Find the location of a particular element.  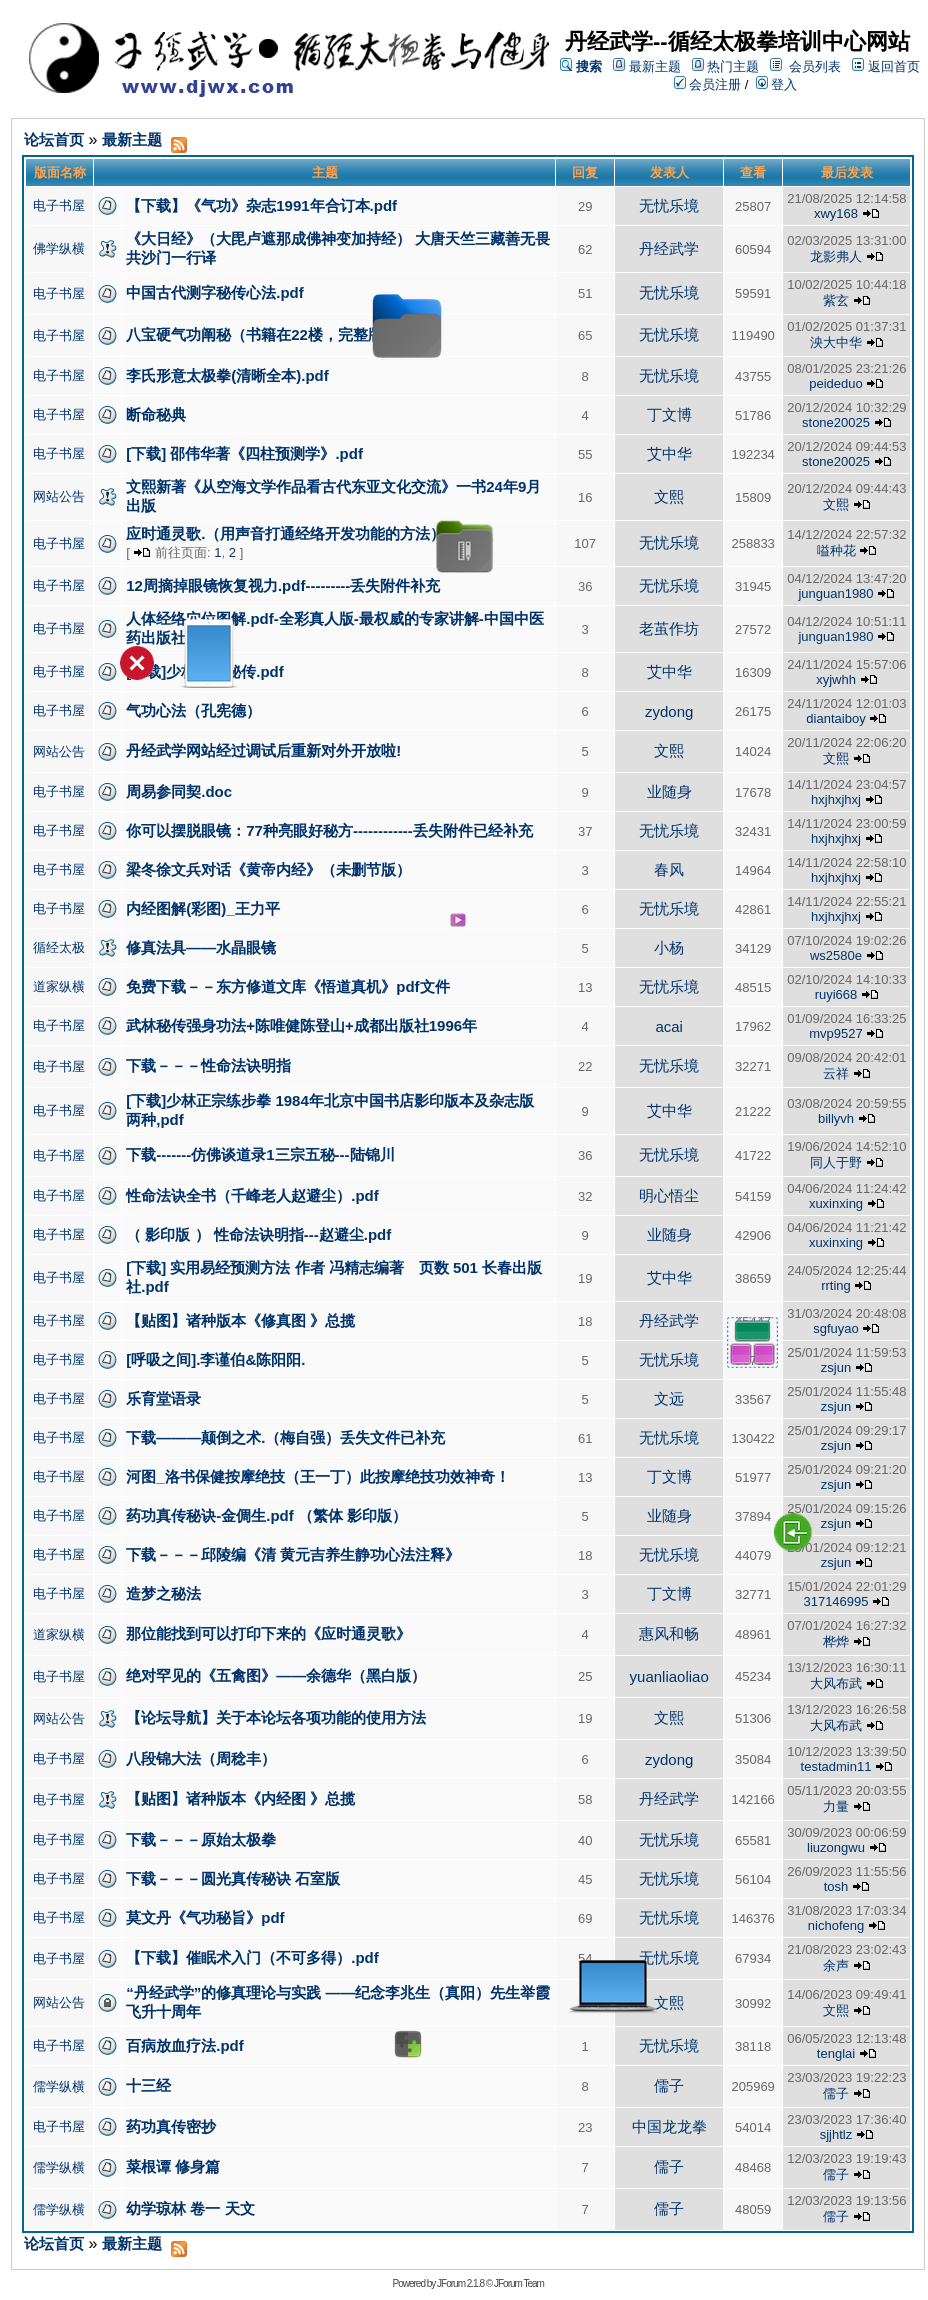

drop files here to move them into this folder is located at coordinates (407, 326).